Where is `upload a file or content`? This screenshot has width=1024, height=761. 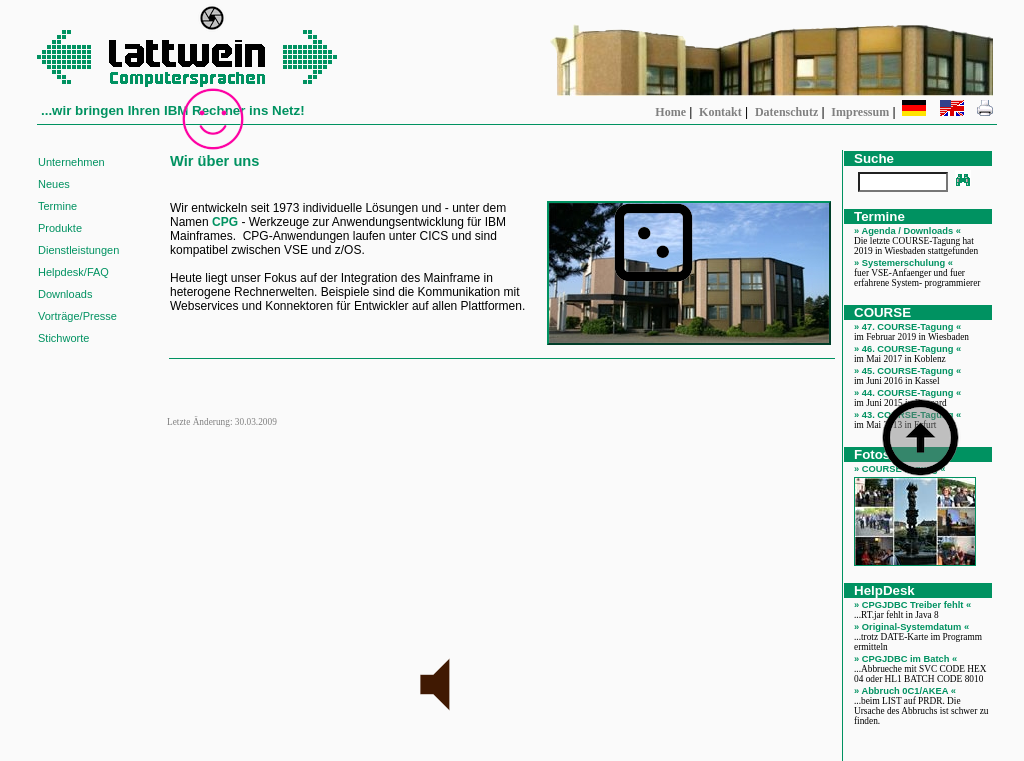
upload a file or content is located at coordinates (920, 437).